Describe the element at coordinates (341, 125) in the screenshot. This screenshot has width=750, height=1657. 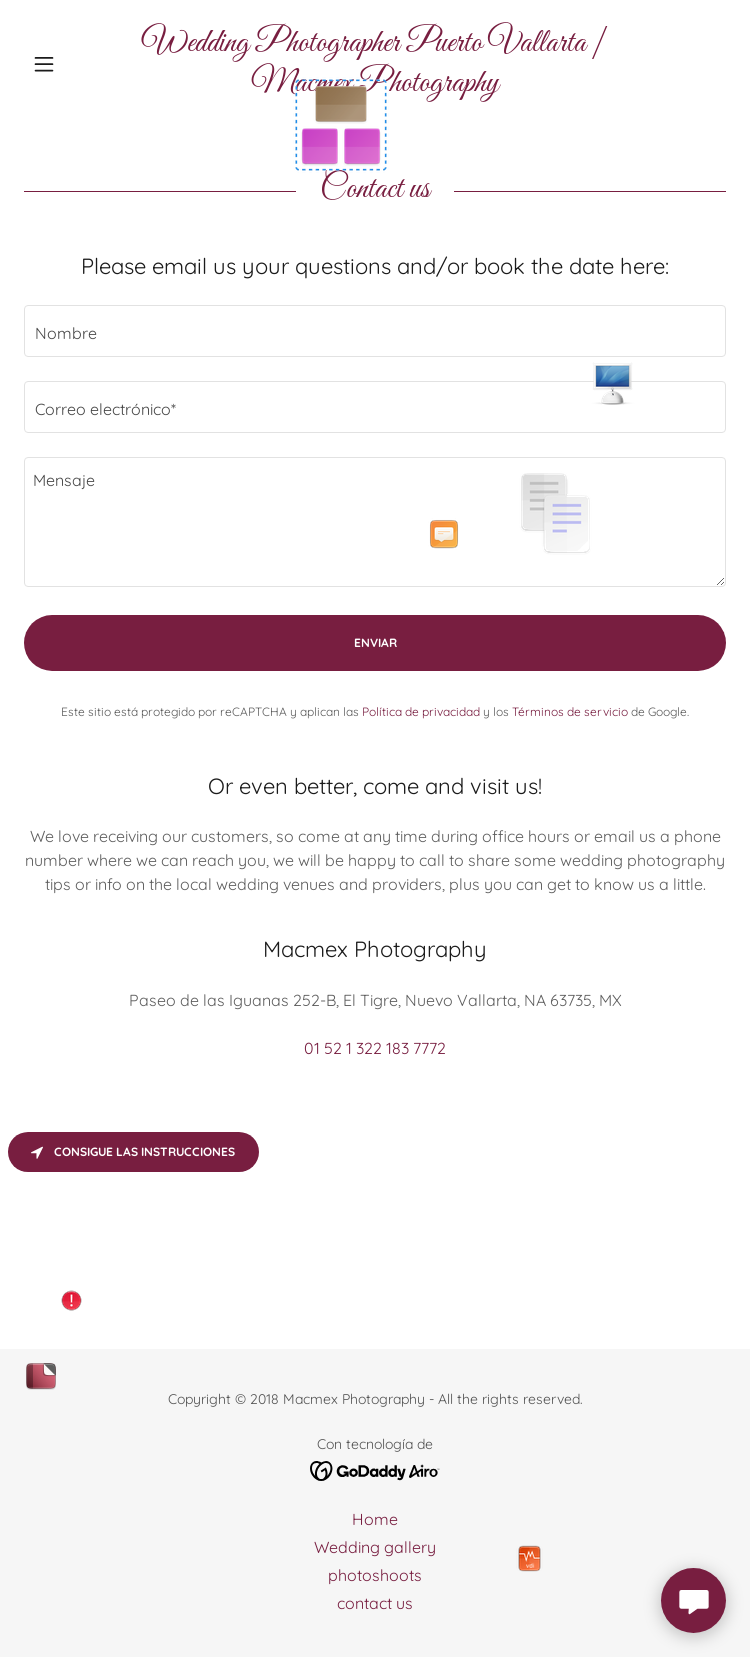
I see `select all items in the current view` at that location.